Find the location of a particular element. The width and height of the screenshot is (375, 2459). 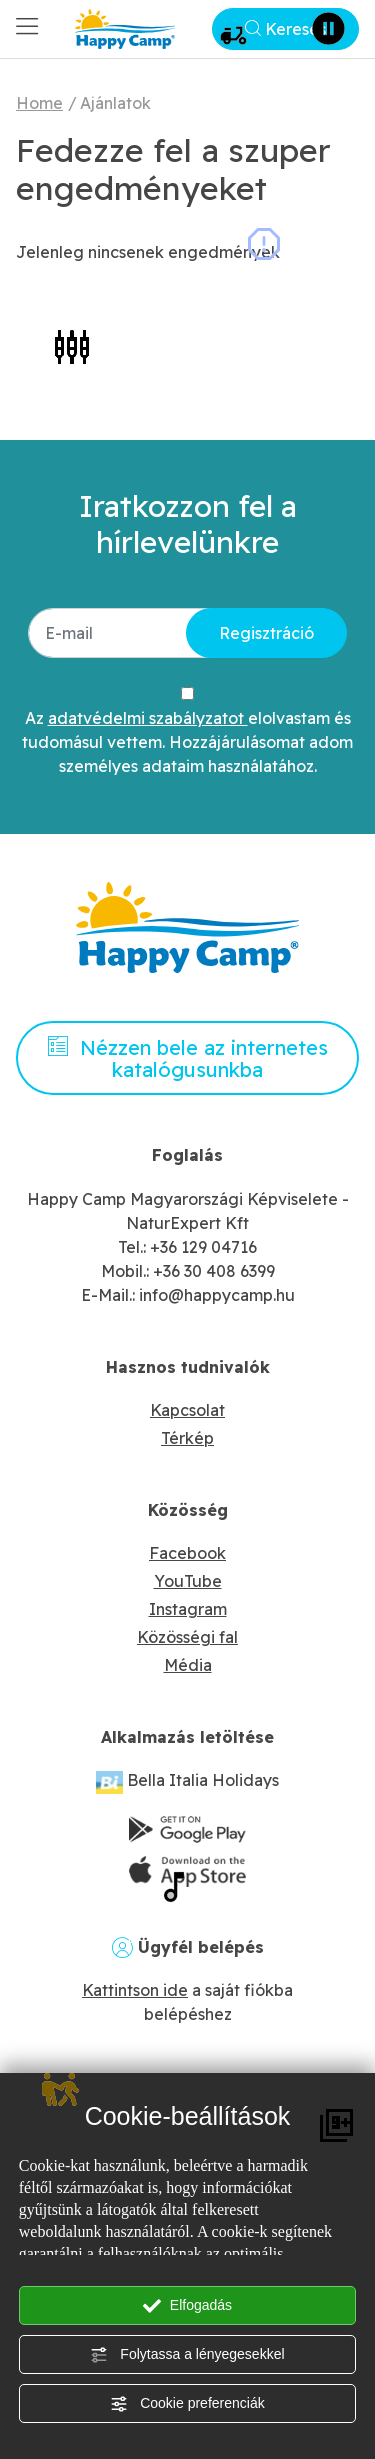

select moped or scooter delivery option is located at coordinates (233, 35).